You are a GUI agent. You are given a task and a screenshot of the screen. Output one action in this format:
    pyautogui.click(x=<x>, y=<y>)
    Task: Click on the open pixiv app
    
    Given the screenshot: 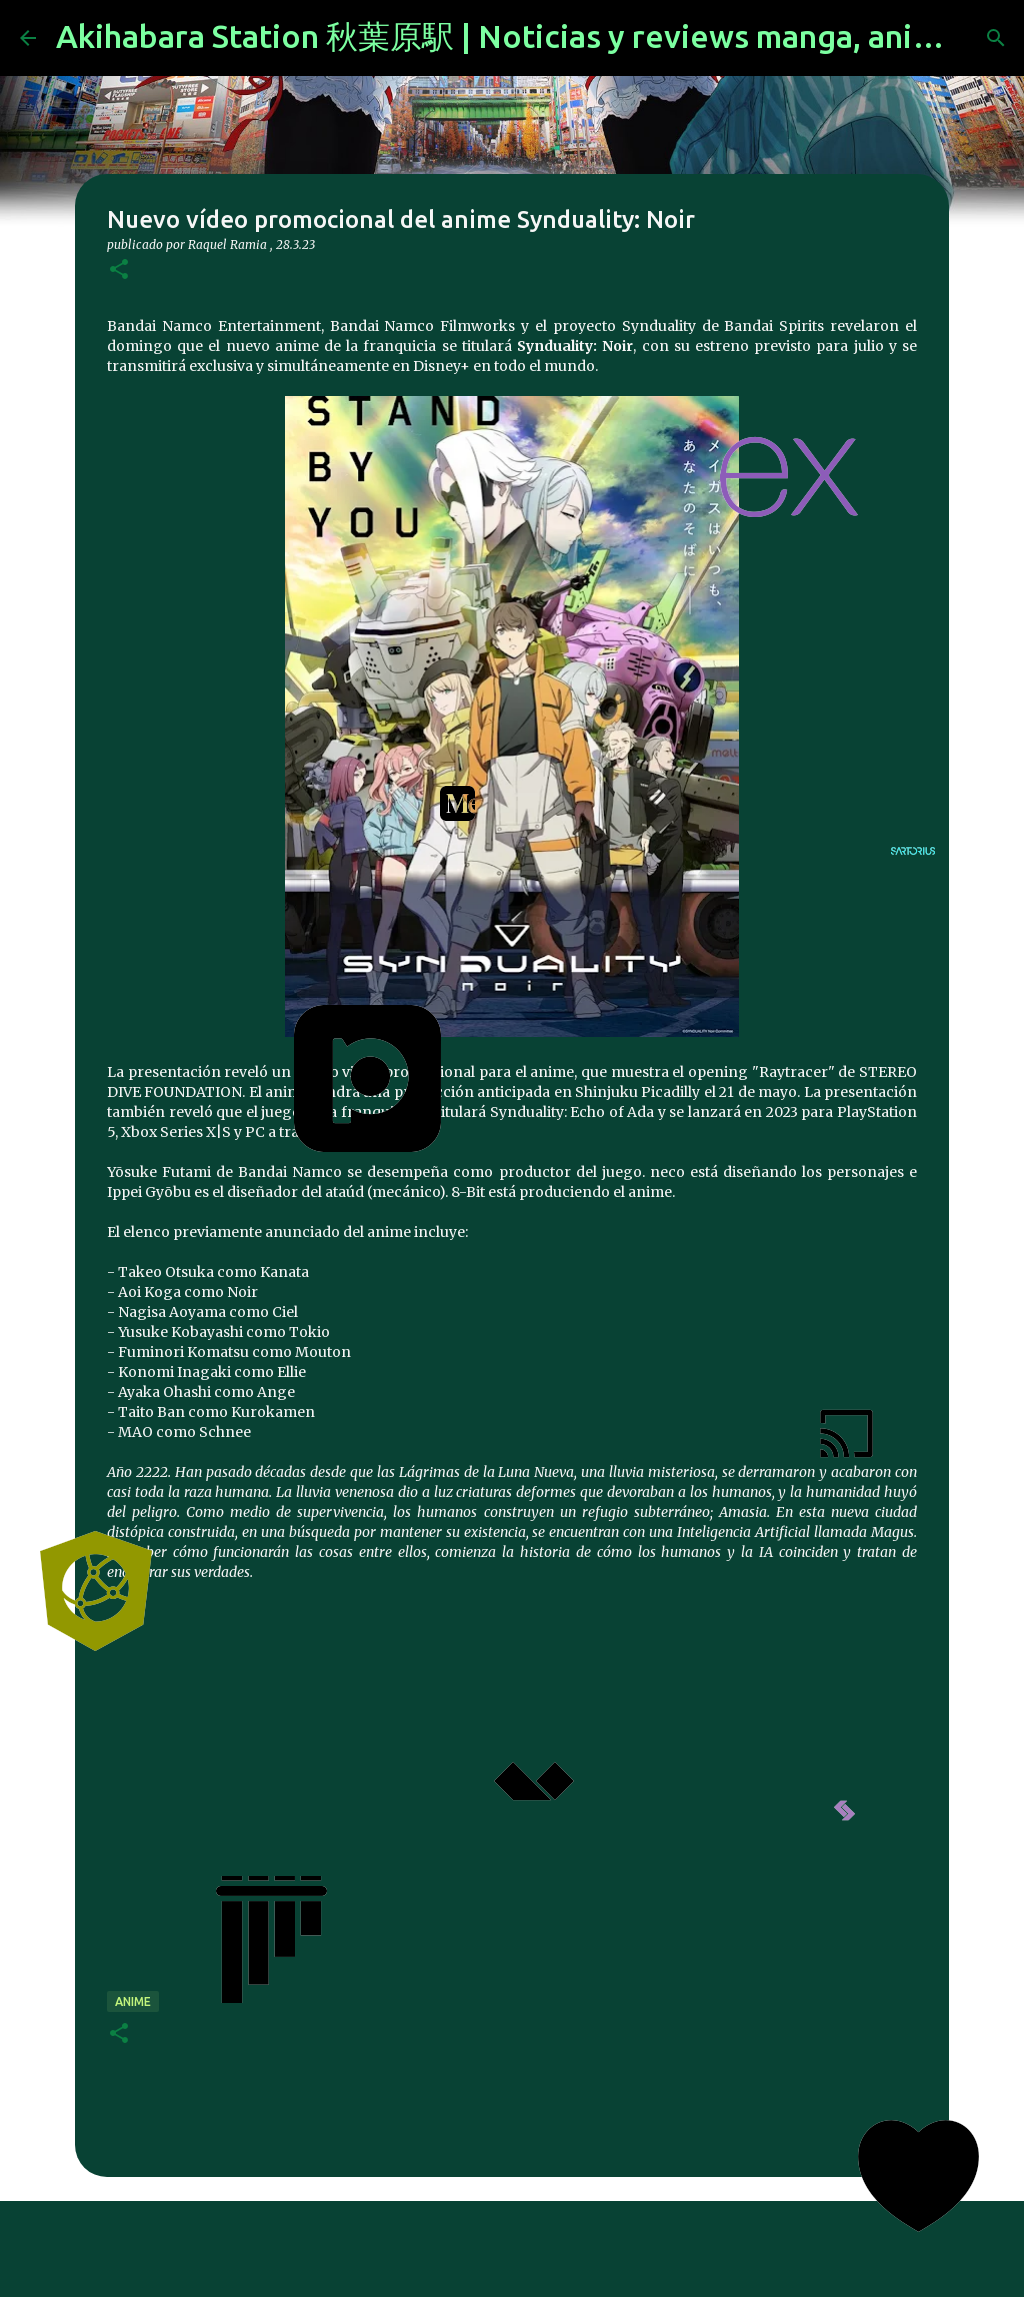 What is the action you would take?
    pyautogui.click(x=367, y=1078)
    